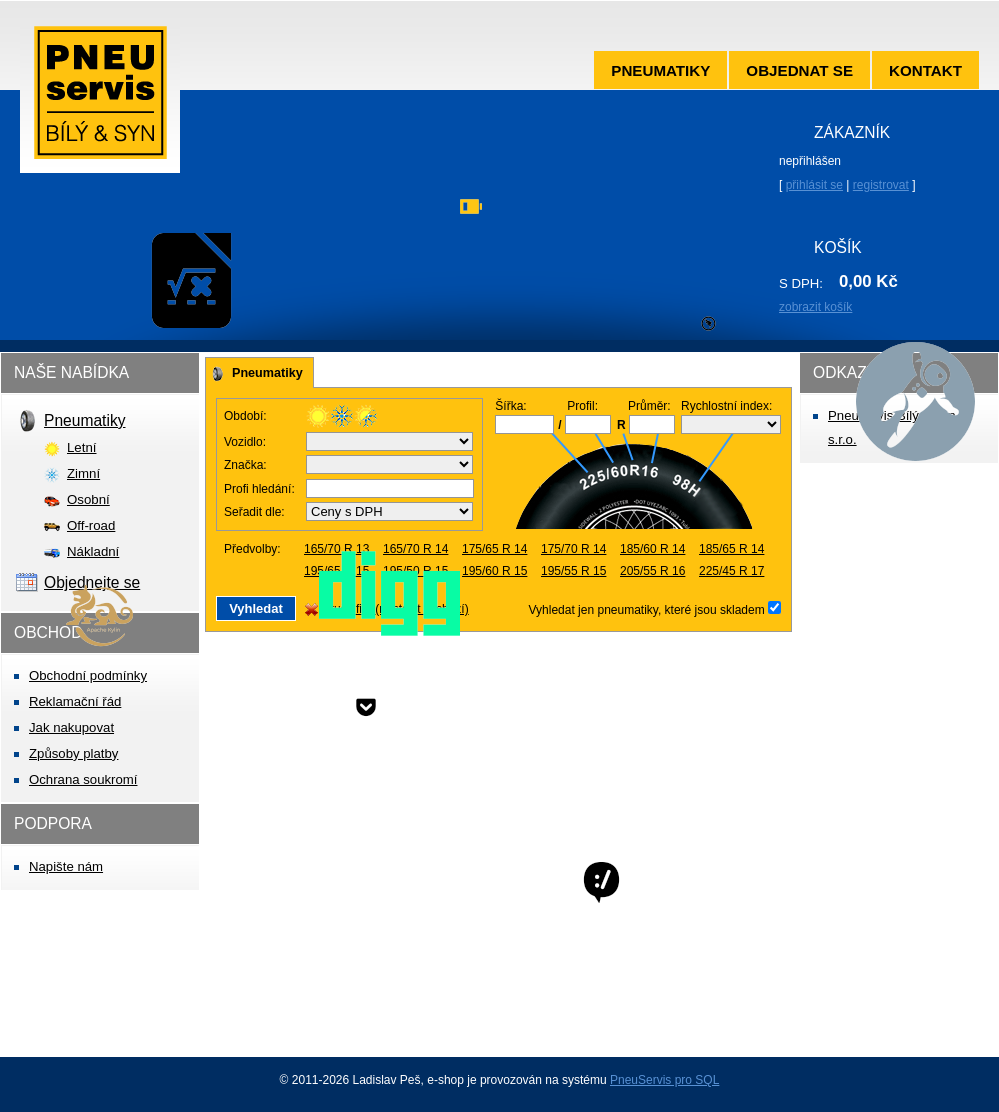 The image size is (999, 1112). What do you see at coordinates (99, 615) in the screenshot?
I see `Apache Kylin project logo` at bounding box center [99, 615].